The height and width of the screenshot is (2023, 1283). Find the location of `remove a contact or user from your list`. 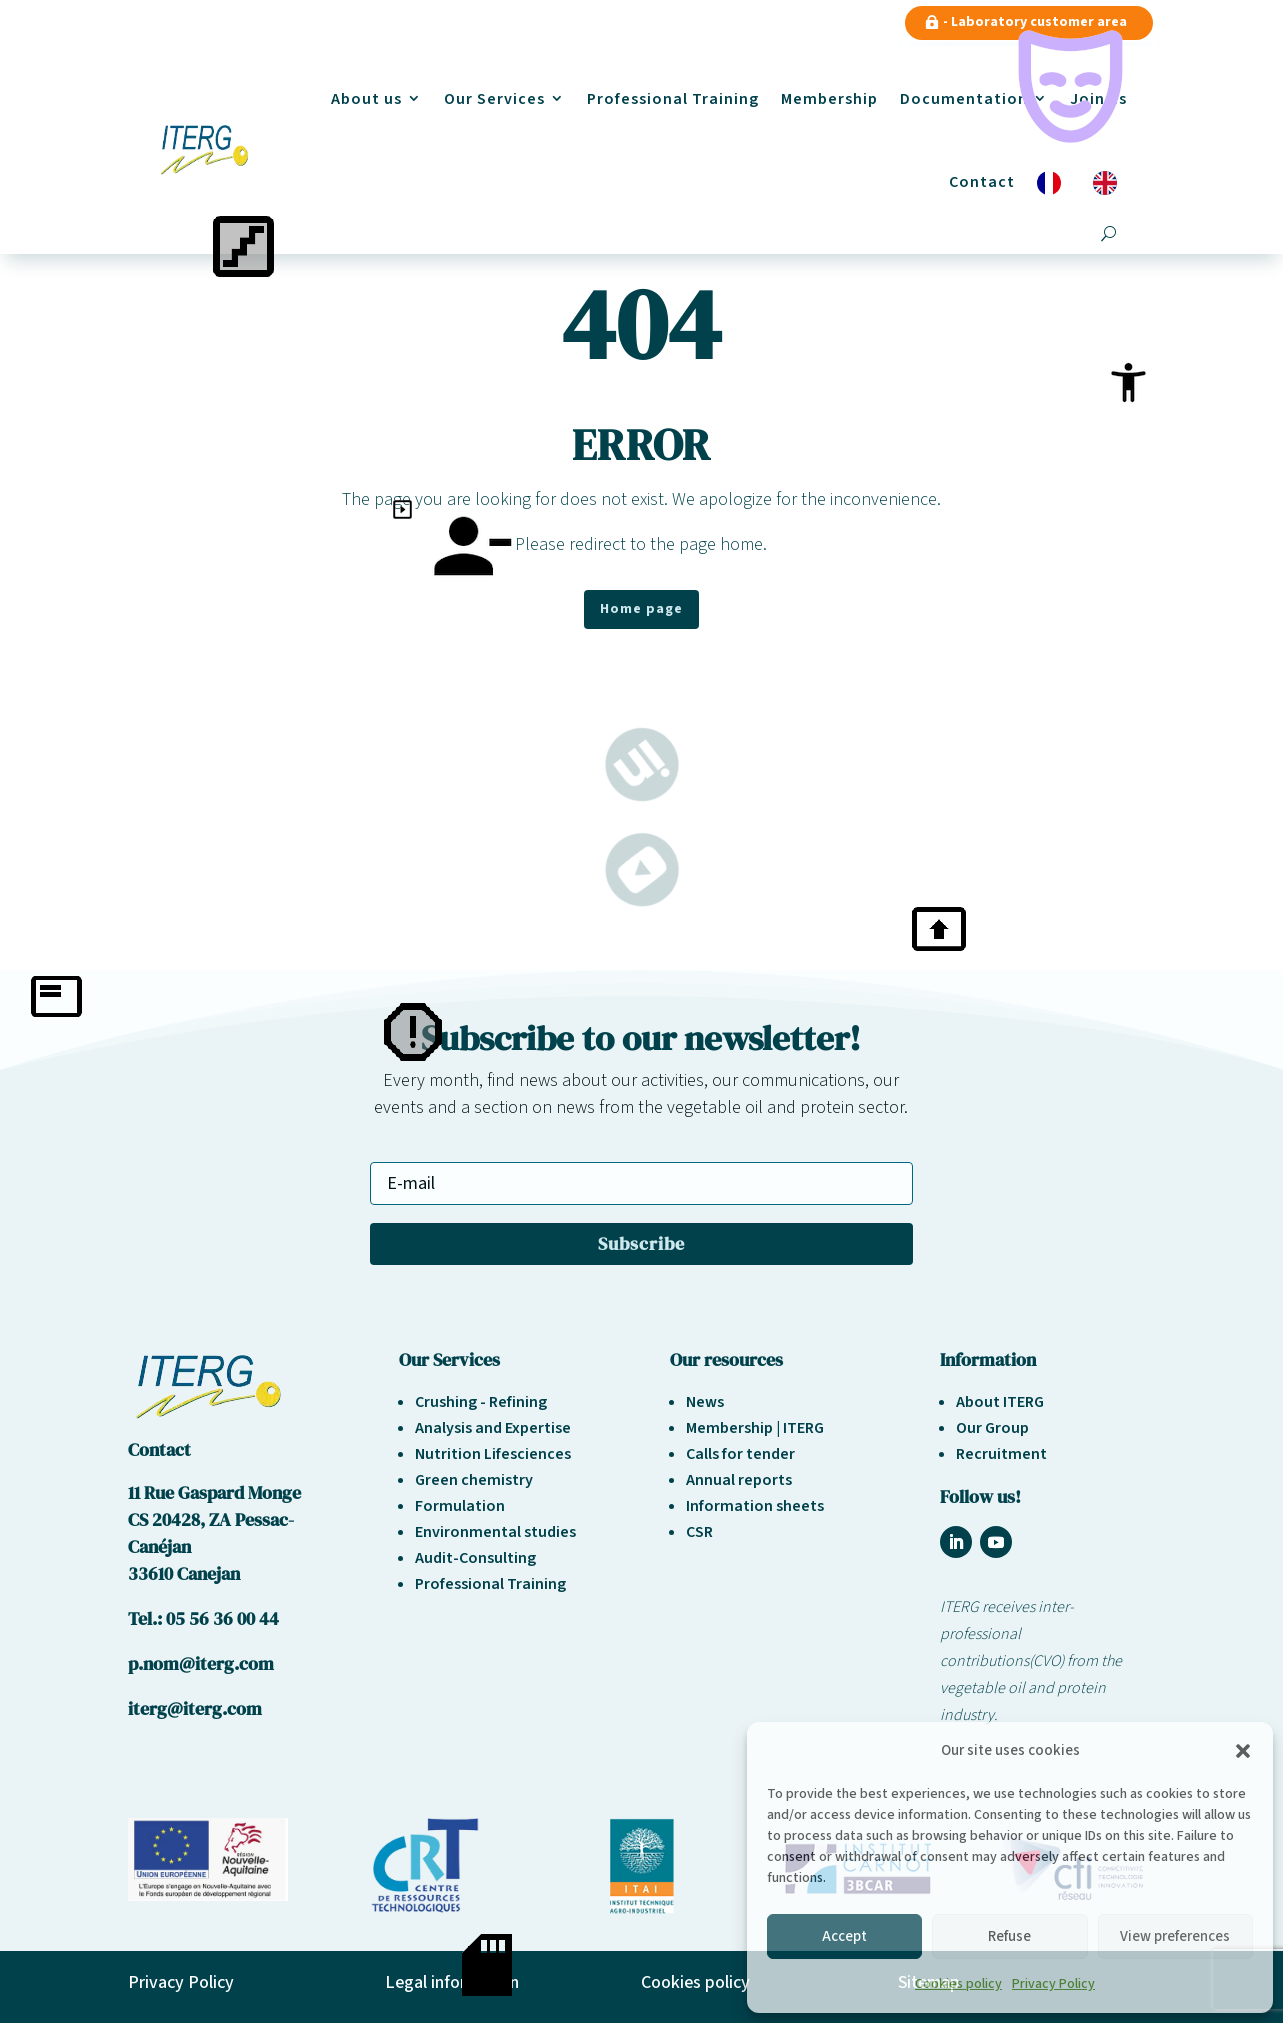

remove a contact or user from your list is located at coordinates (471, 546).